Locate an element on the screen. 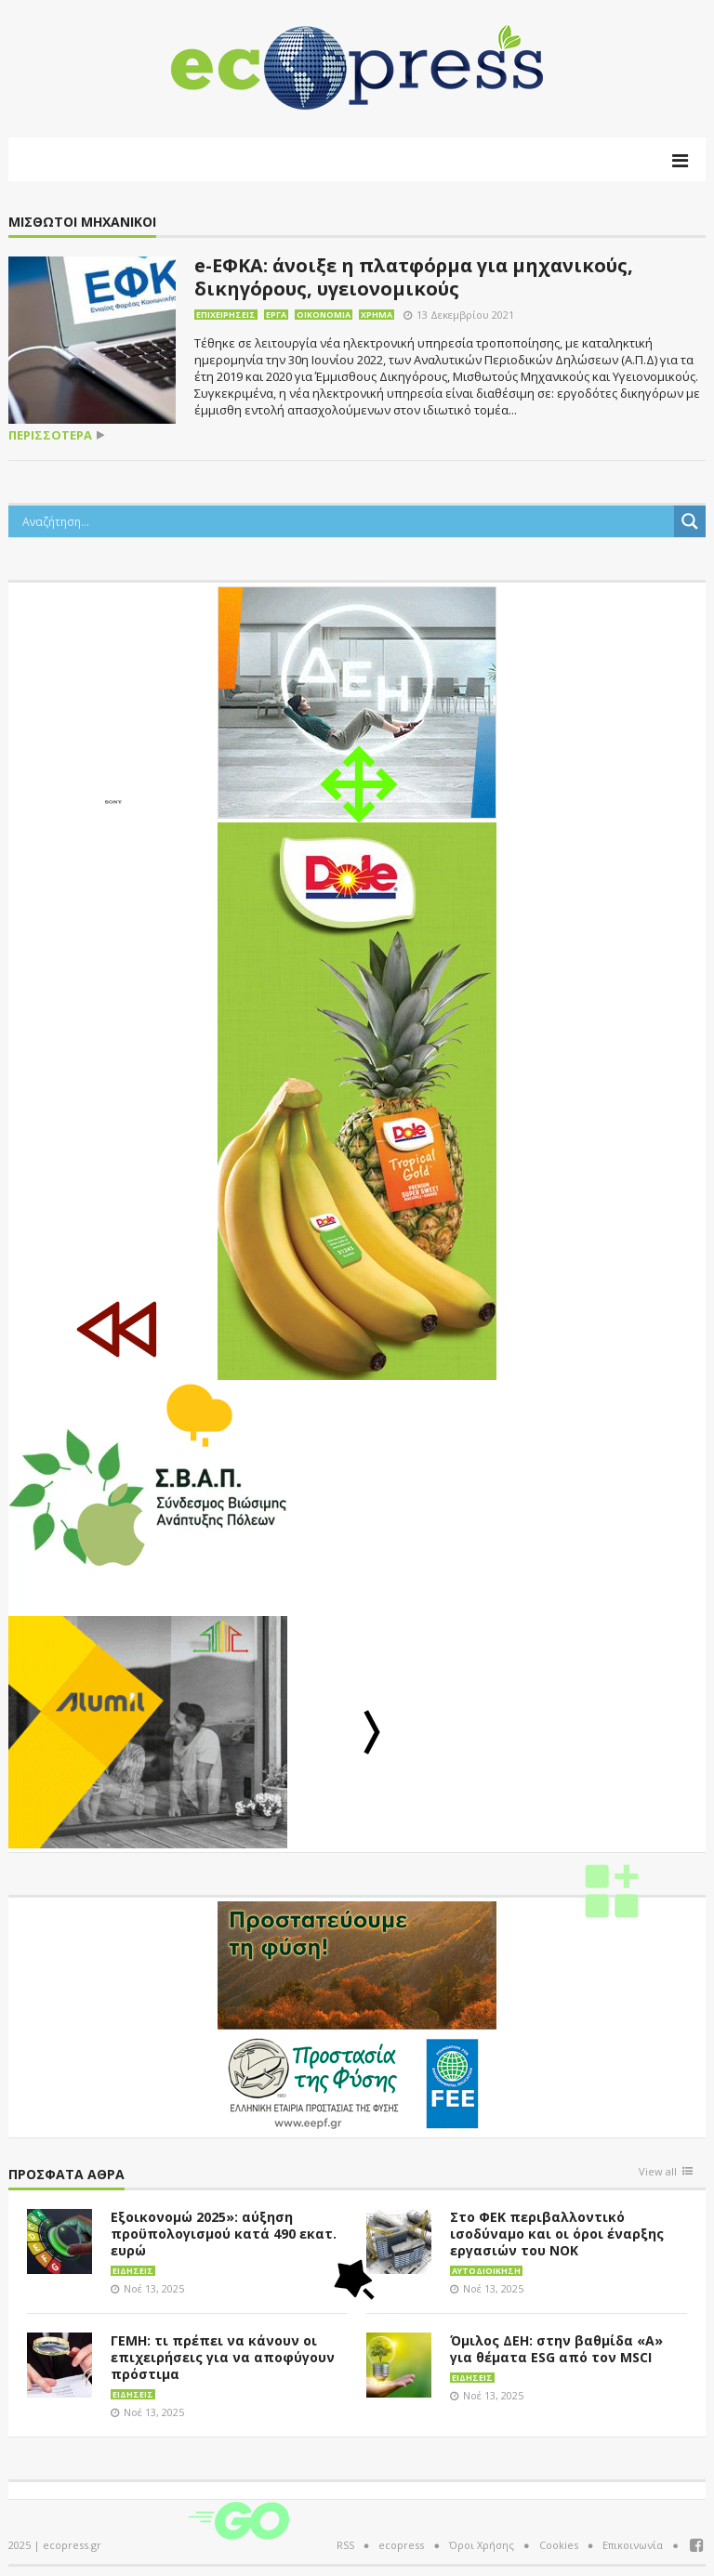 Image resolution: width=714 pixels, height=2576 pixels. go programming language logo is located at coordinates (238, 2520).